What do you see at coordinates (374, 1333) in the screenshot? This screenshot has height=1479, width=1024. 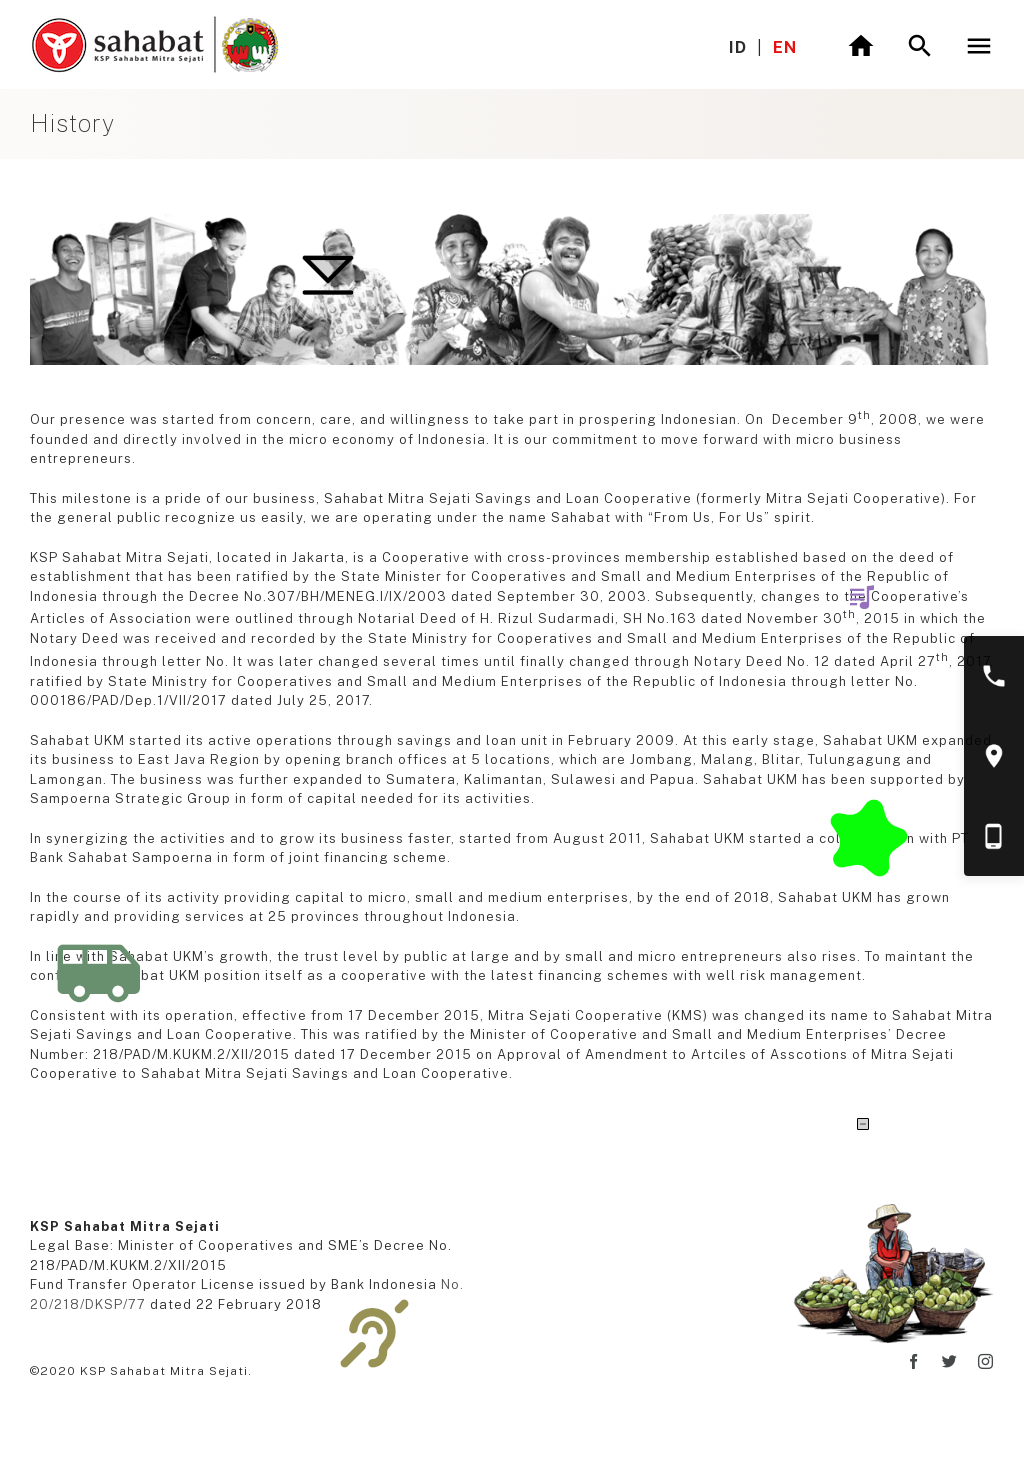 I see `indicates hearing accessibility options` at bounding box center [374, 1333].